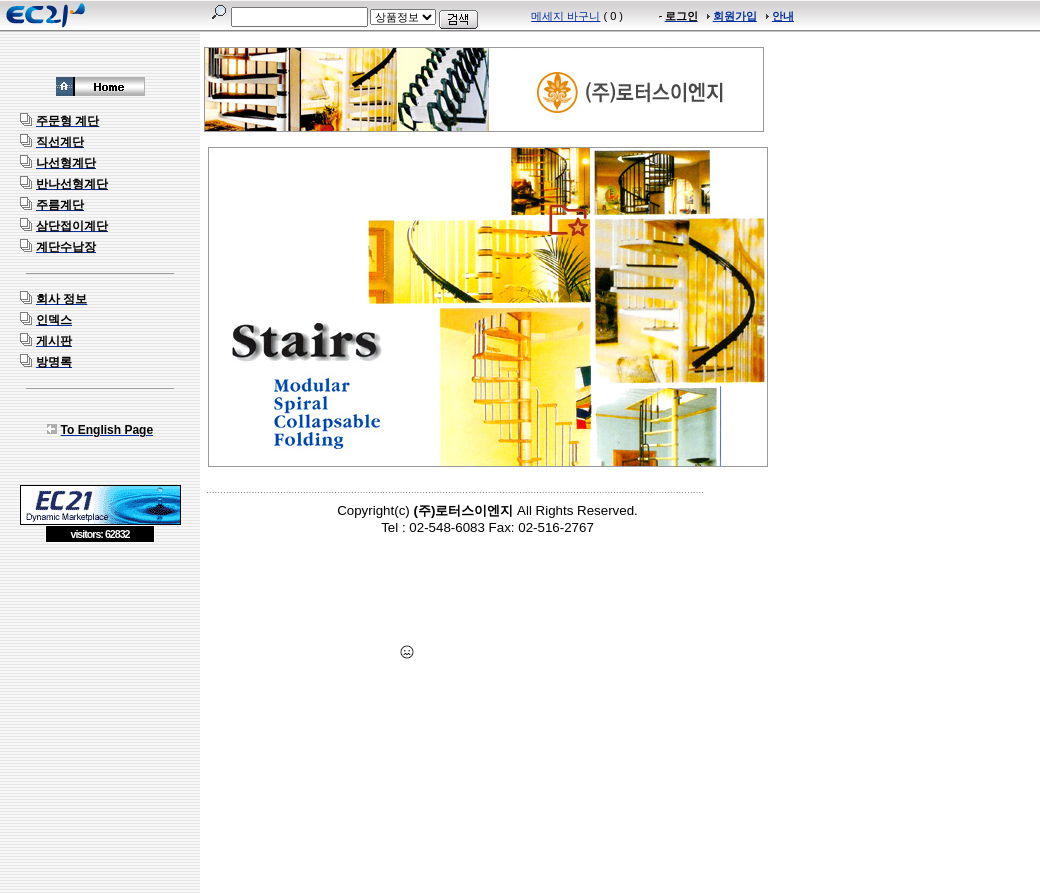 The image size is (1040, 893). I want to click on access your starred or favorite folders, so click(568, 219).